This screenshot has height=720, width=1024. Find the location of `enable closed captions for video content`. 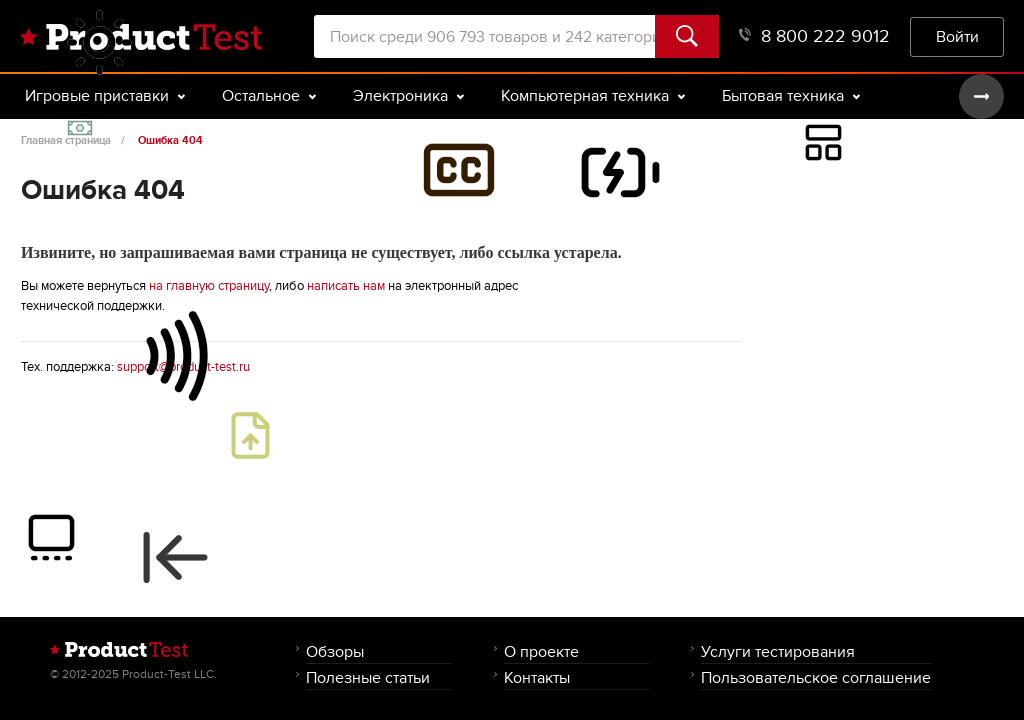

enable closed captions for video content is located at coordinates (459, 170).